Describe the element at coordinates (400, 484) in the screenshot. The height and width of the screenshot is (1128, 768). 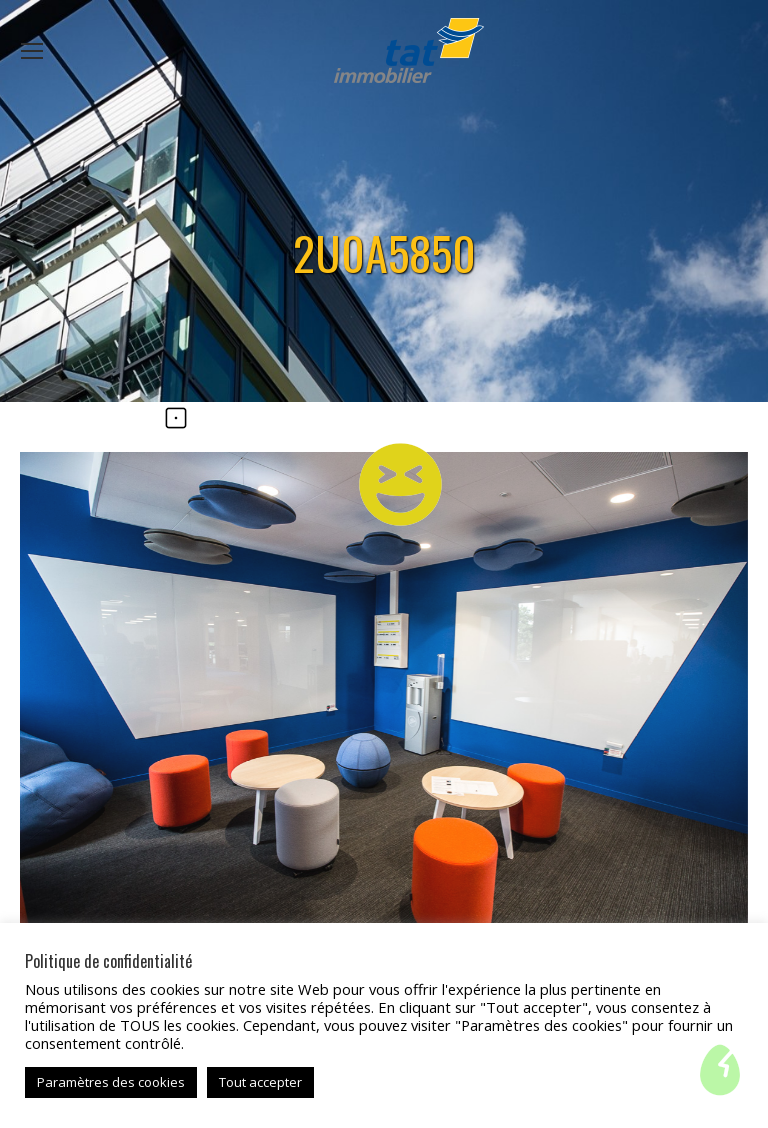
I see `react with a laughing emoji` at that location.